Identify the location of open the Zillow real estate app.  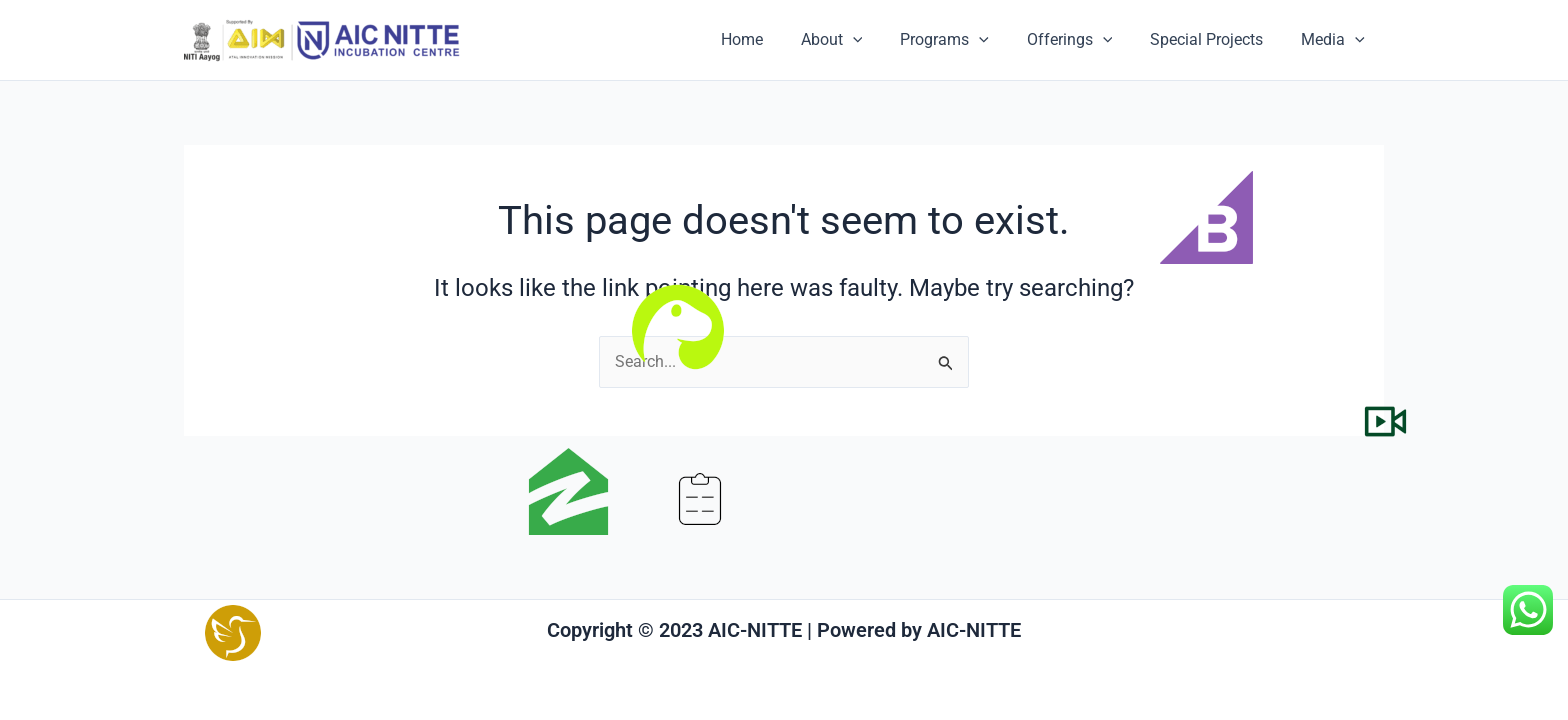
(568, 491).